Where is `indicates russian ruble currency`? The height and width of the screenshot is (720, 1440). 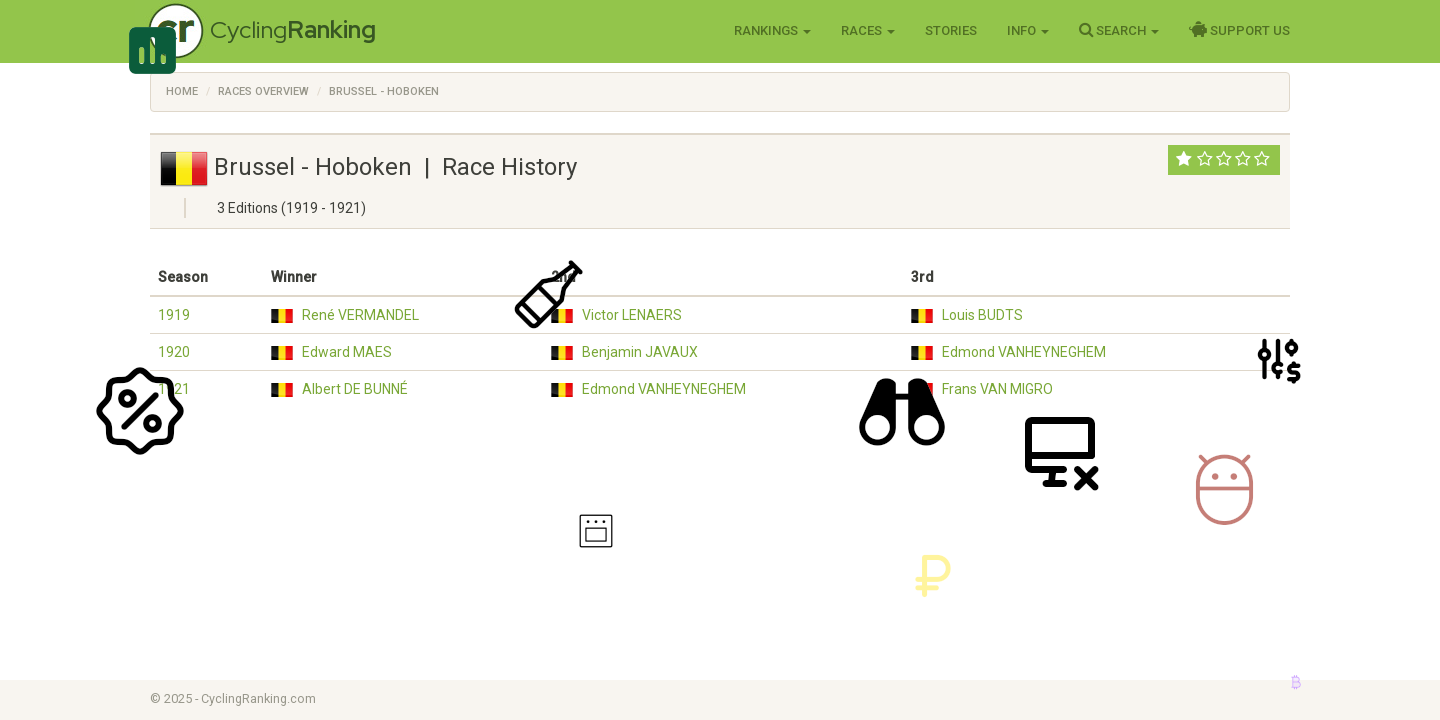 indicates russian ruble currency is located at coordinates (933, 576).